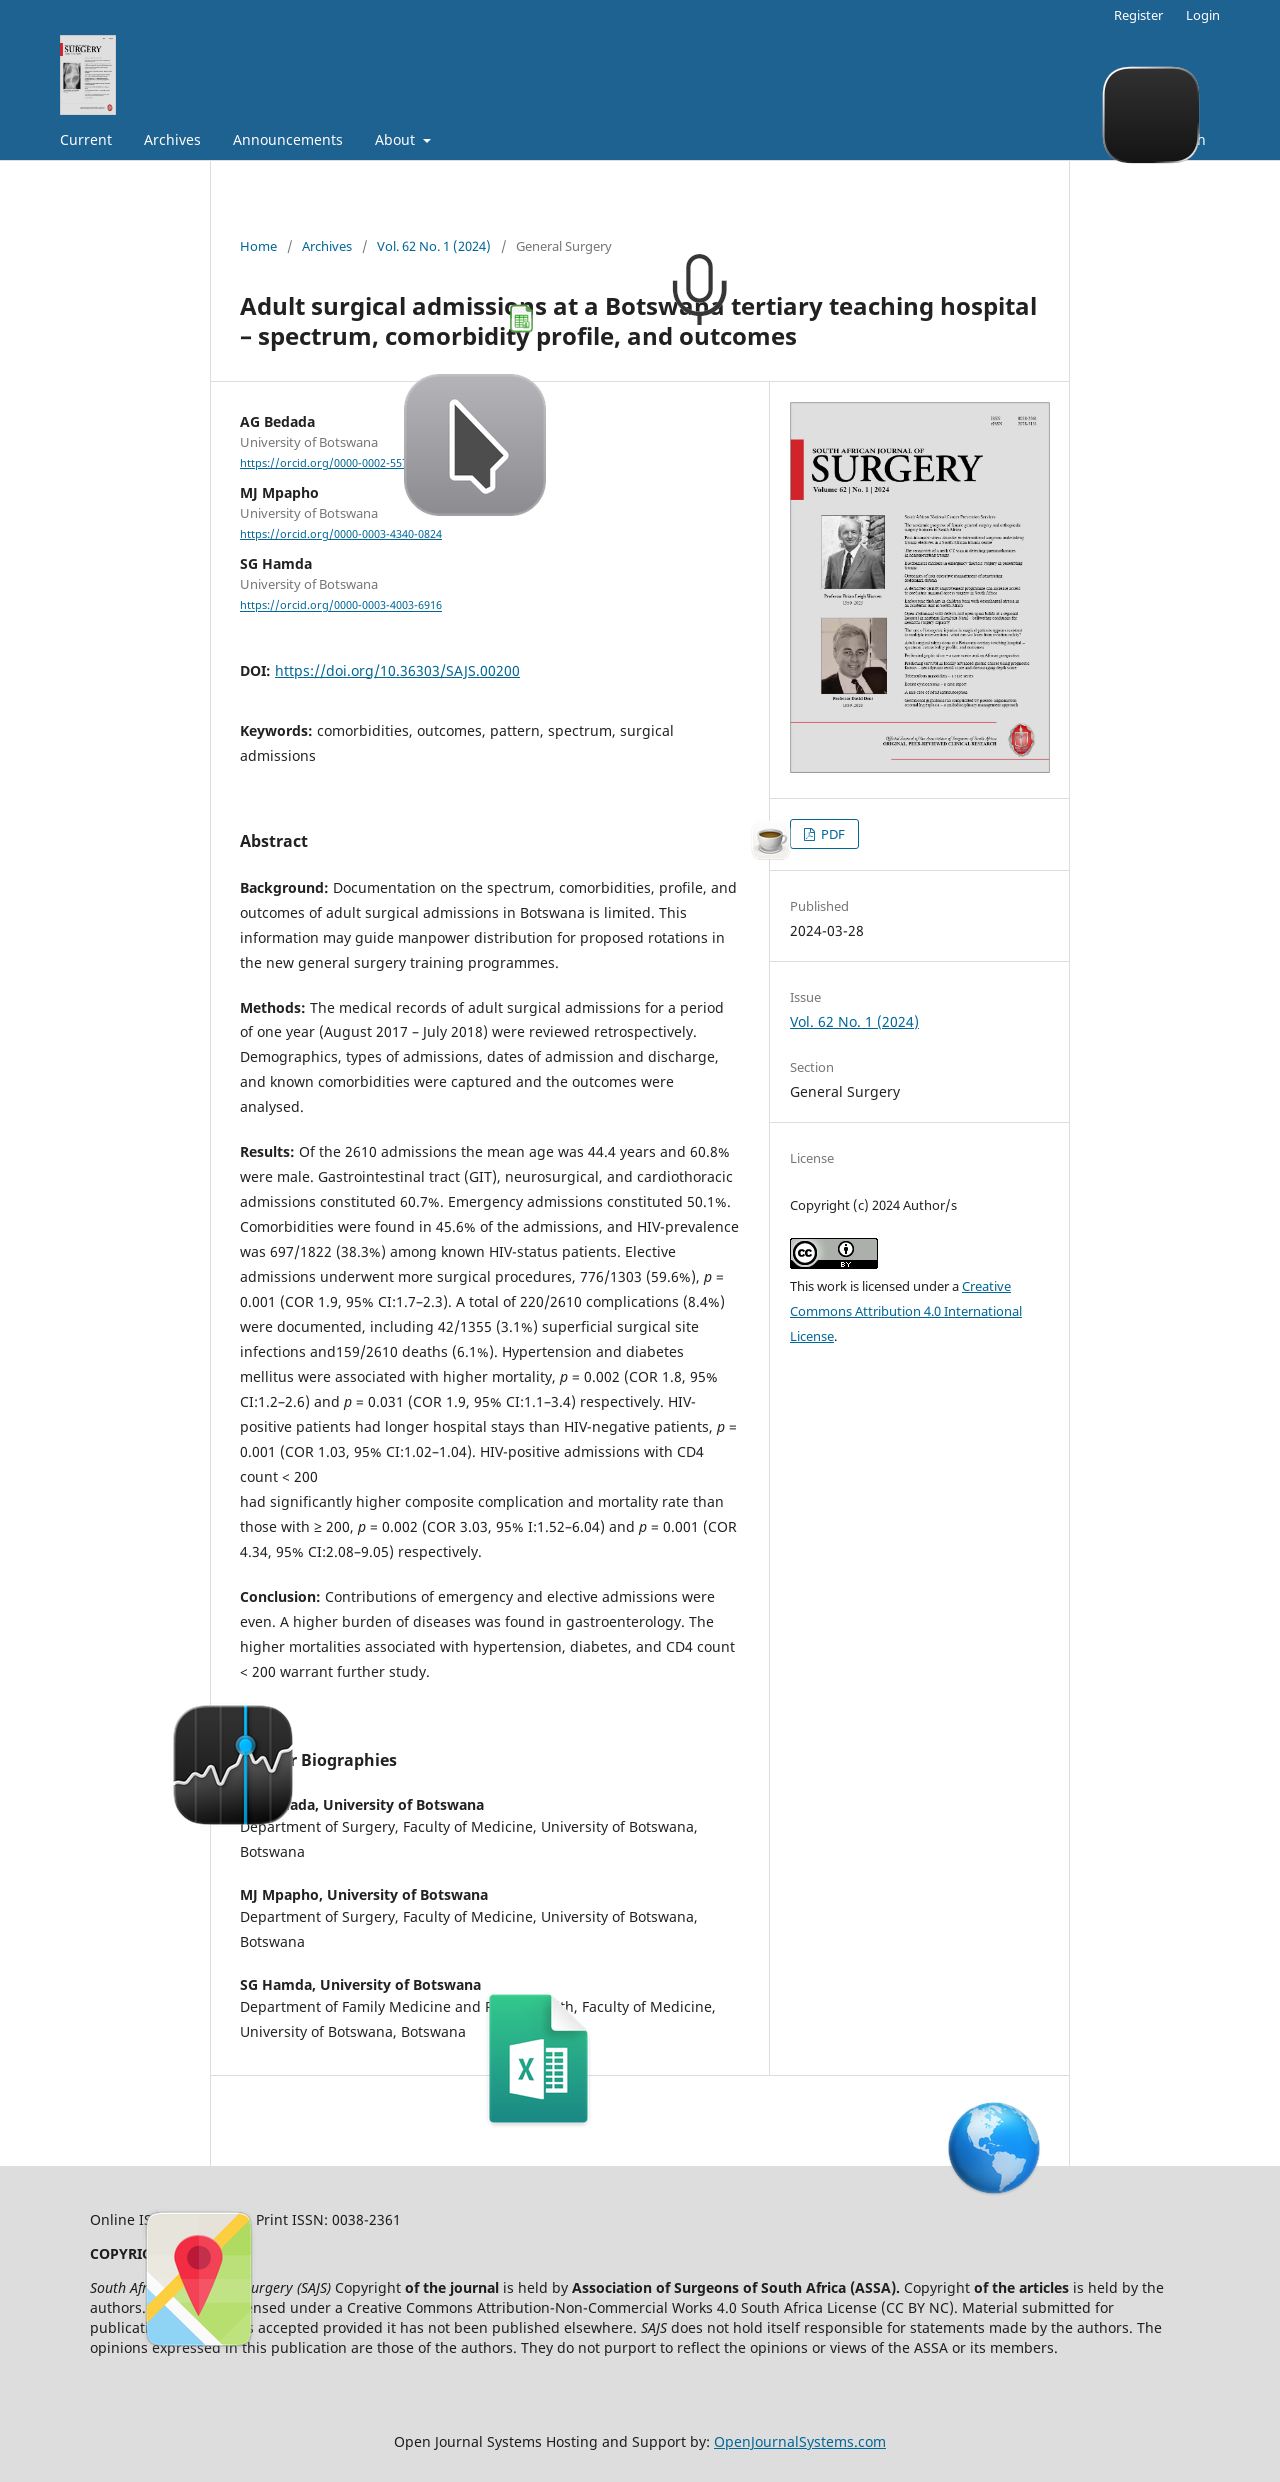  Describe the element at coordinates (1151, 115) in the screenshot. I see `blank app icon template for customization` at that location.